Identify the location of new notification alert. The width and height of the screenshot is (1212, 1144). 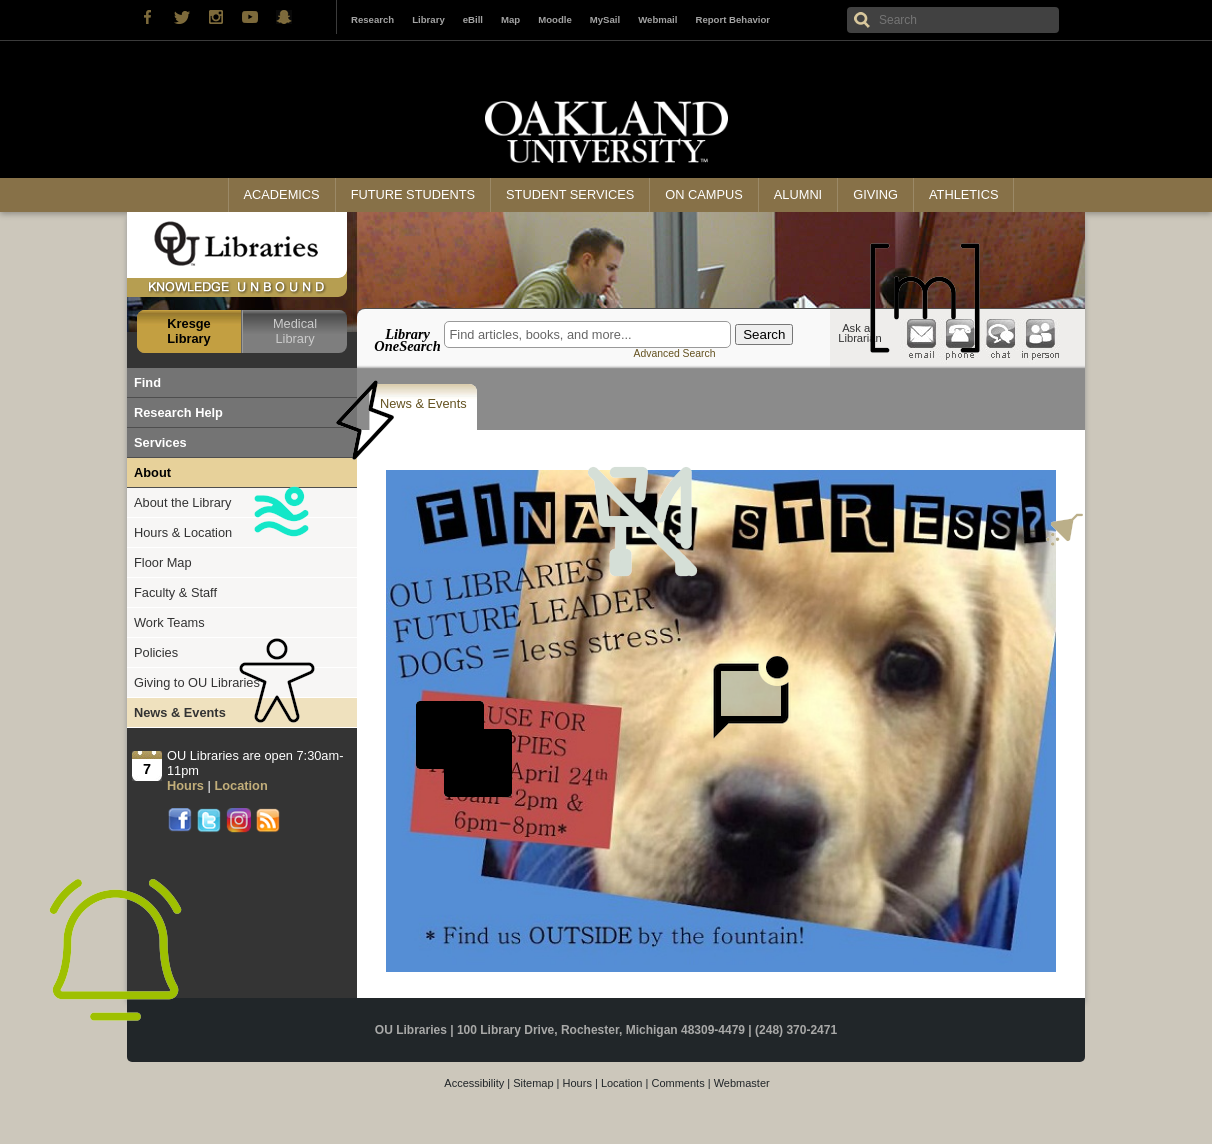
(115, 952).